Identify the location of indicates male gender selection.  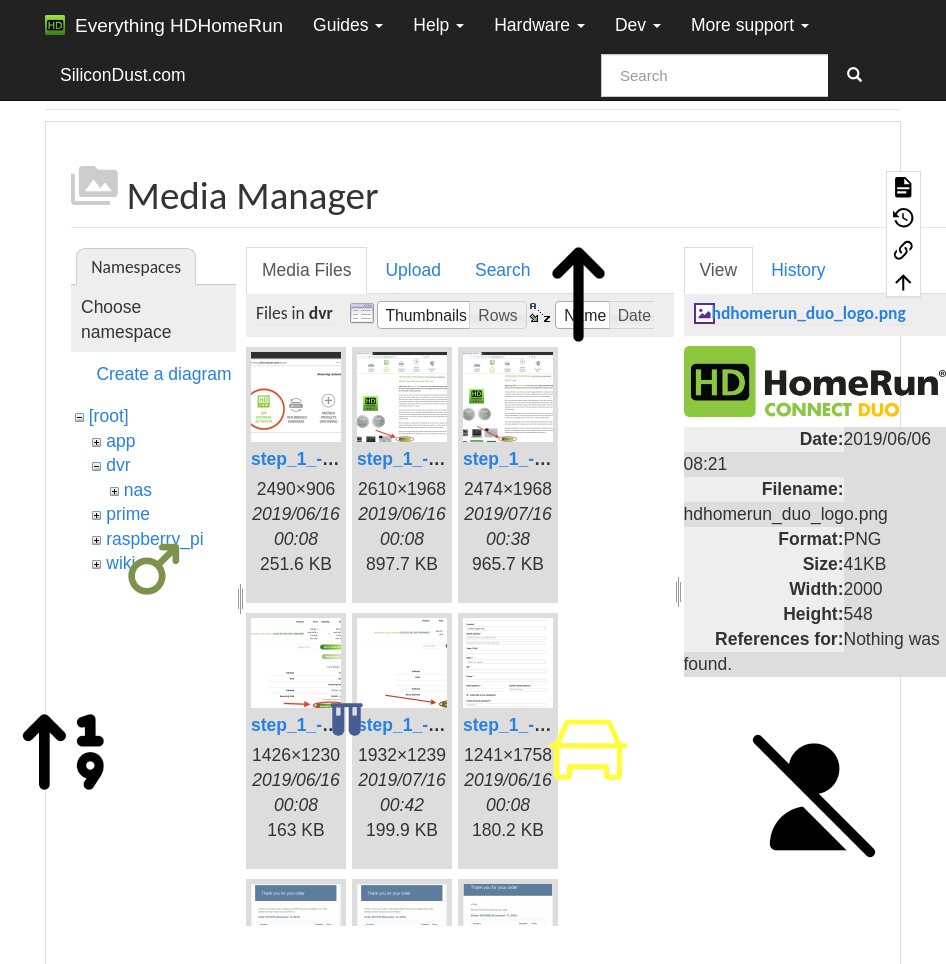
(152, 571).